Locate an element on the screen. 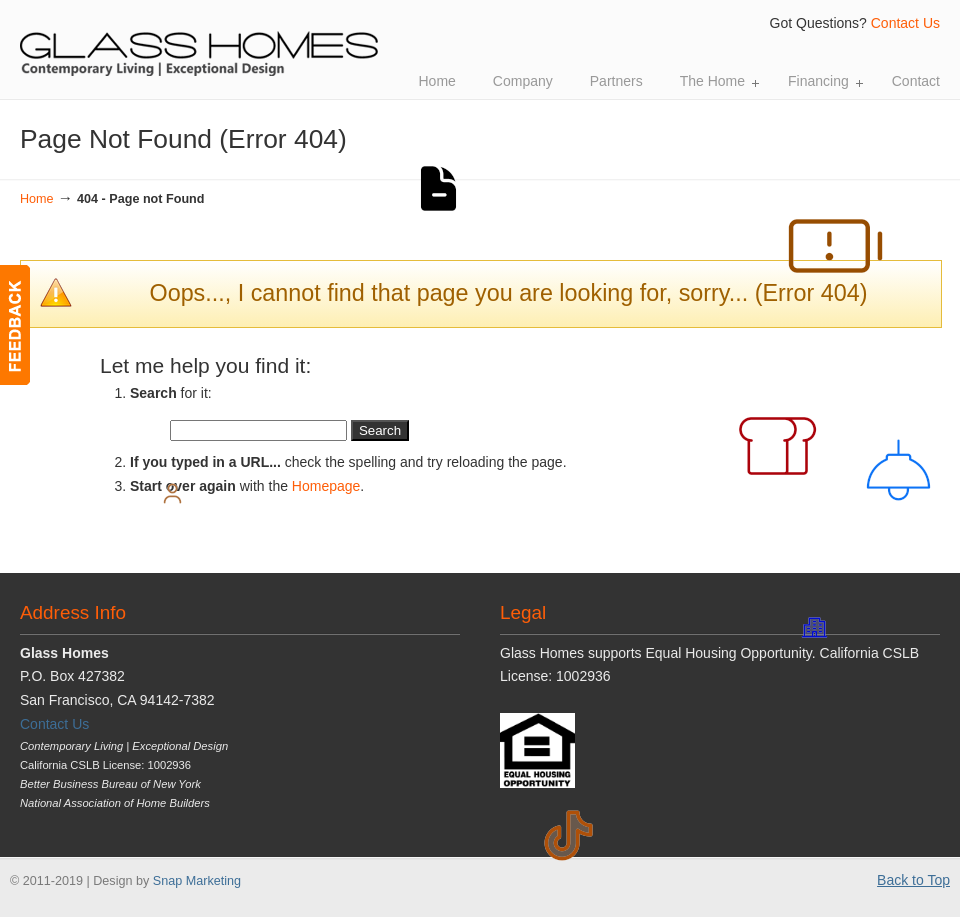  toggle pendant light on/off is located at coordinates (898, 473).